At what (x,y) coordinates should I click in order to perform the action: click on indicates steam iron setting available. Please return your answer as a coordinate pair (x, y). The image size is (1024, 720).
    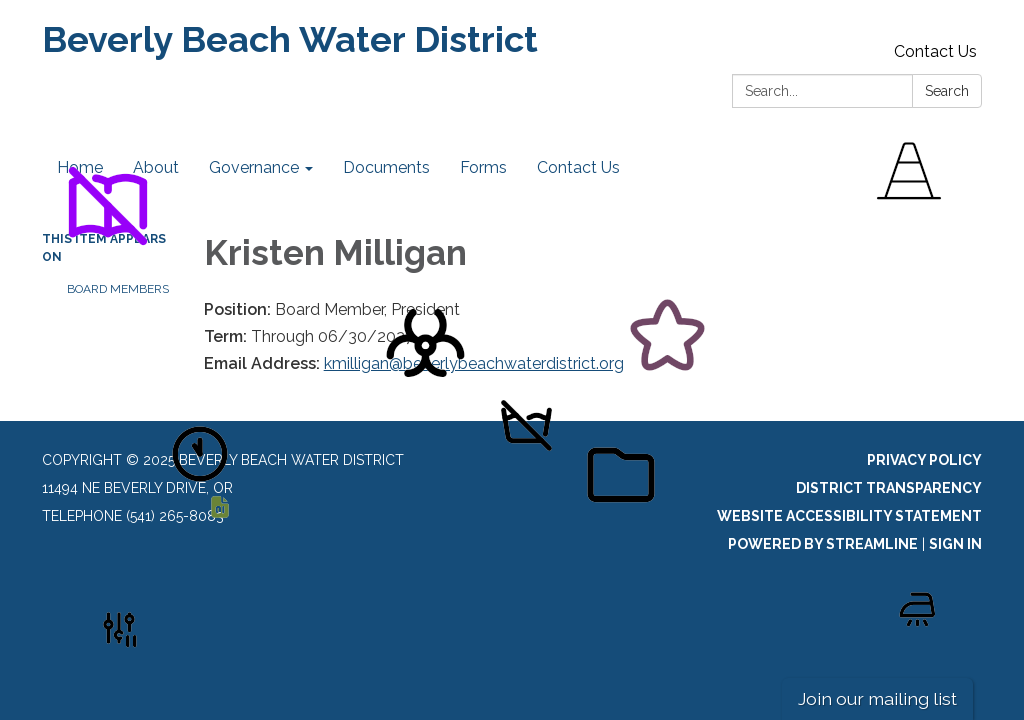
    Looking at the image, I should click on (917, 608).